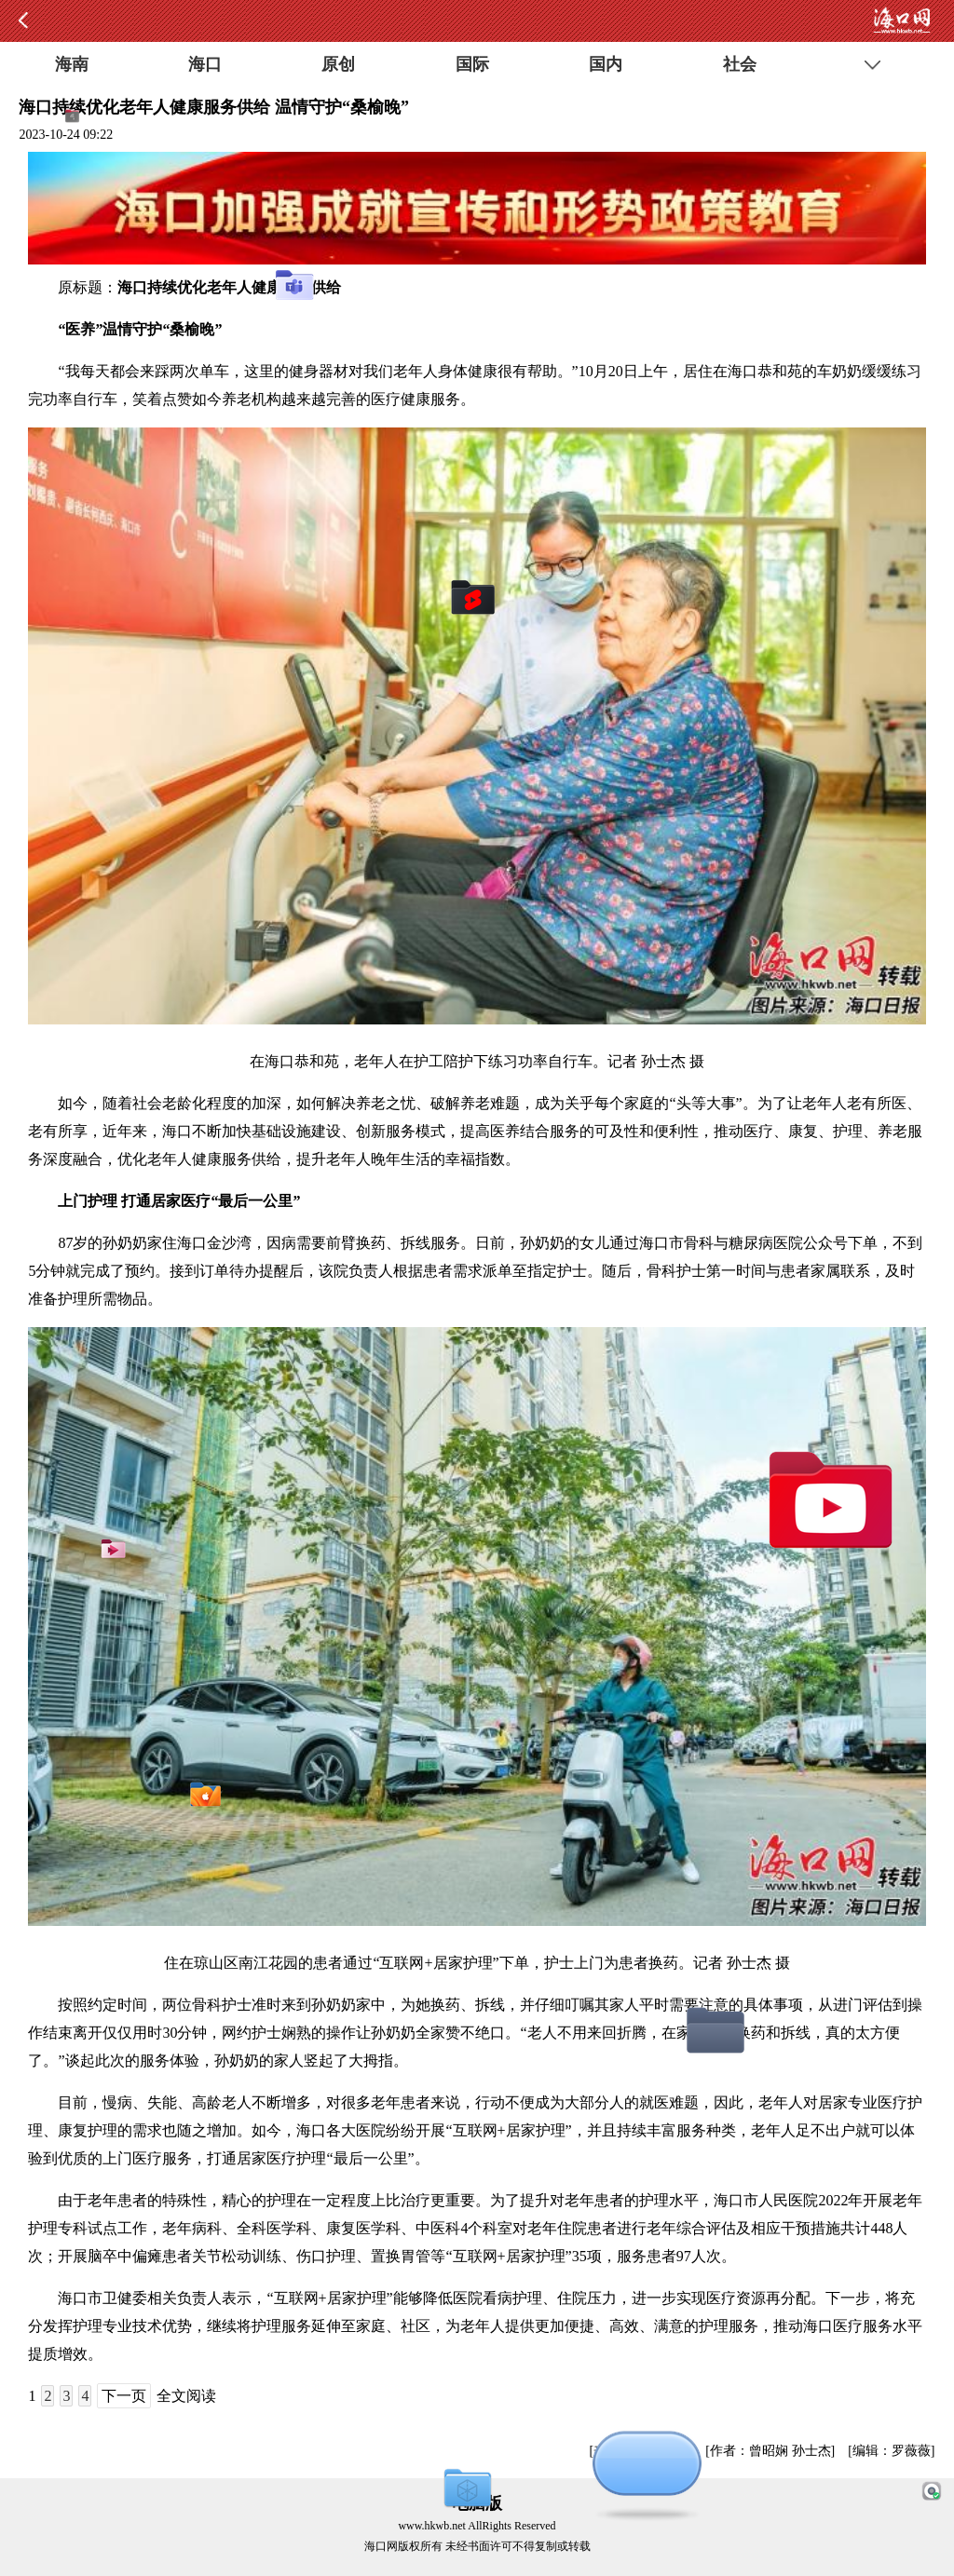  Describe the element at coordinates (647, 2468) in the screenshot. I see `add or manage labels for items` at that location.